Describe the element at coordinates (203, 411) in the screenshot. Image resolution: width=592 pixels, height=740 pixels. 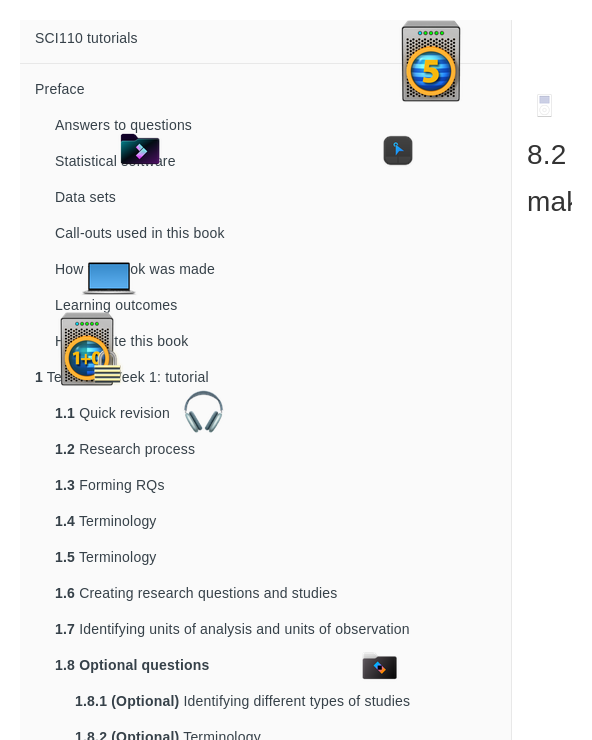
I see `bluetooth headphones connected` at that location.